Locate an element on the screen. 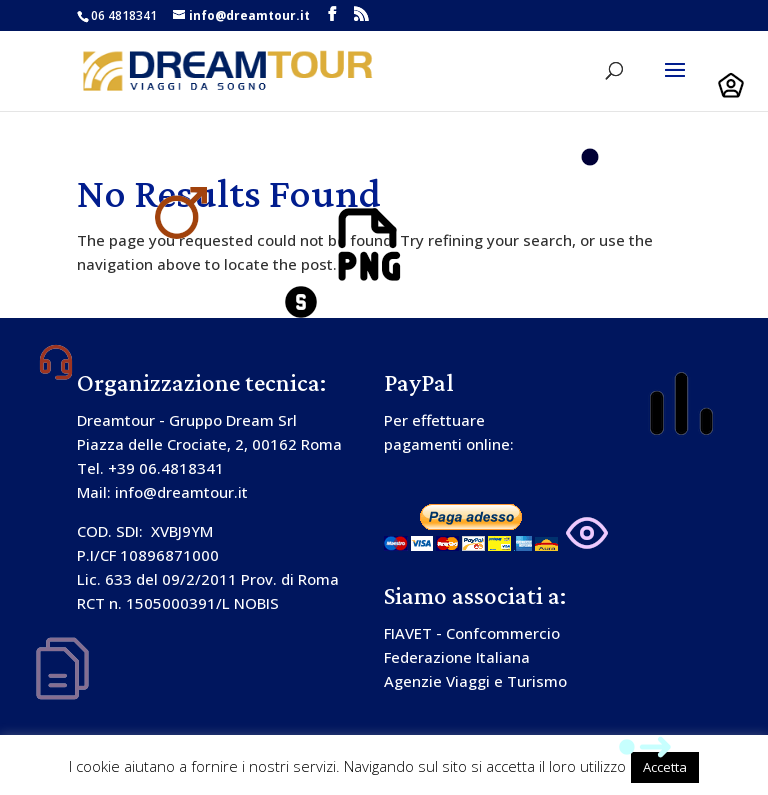 This screenshot has height=795, width=768. view analytics or statistics is located at coordinates (681, 403).